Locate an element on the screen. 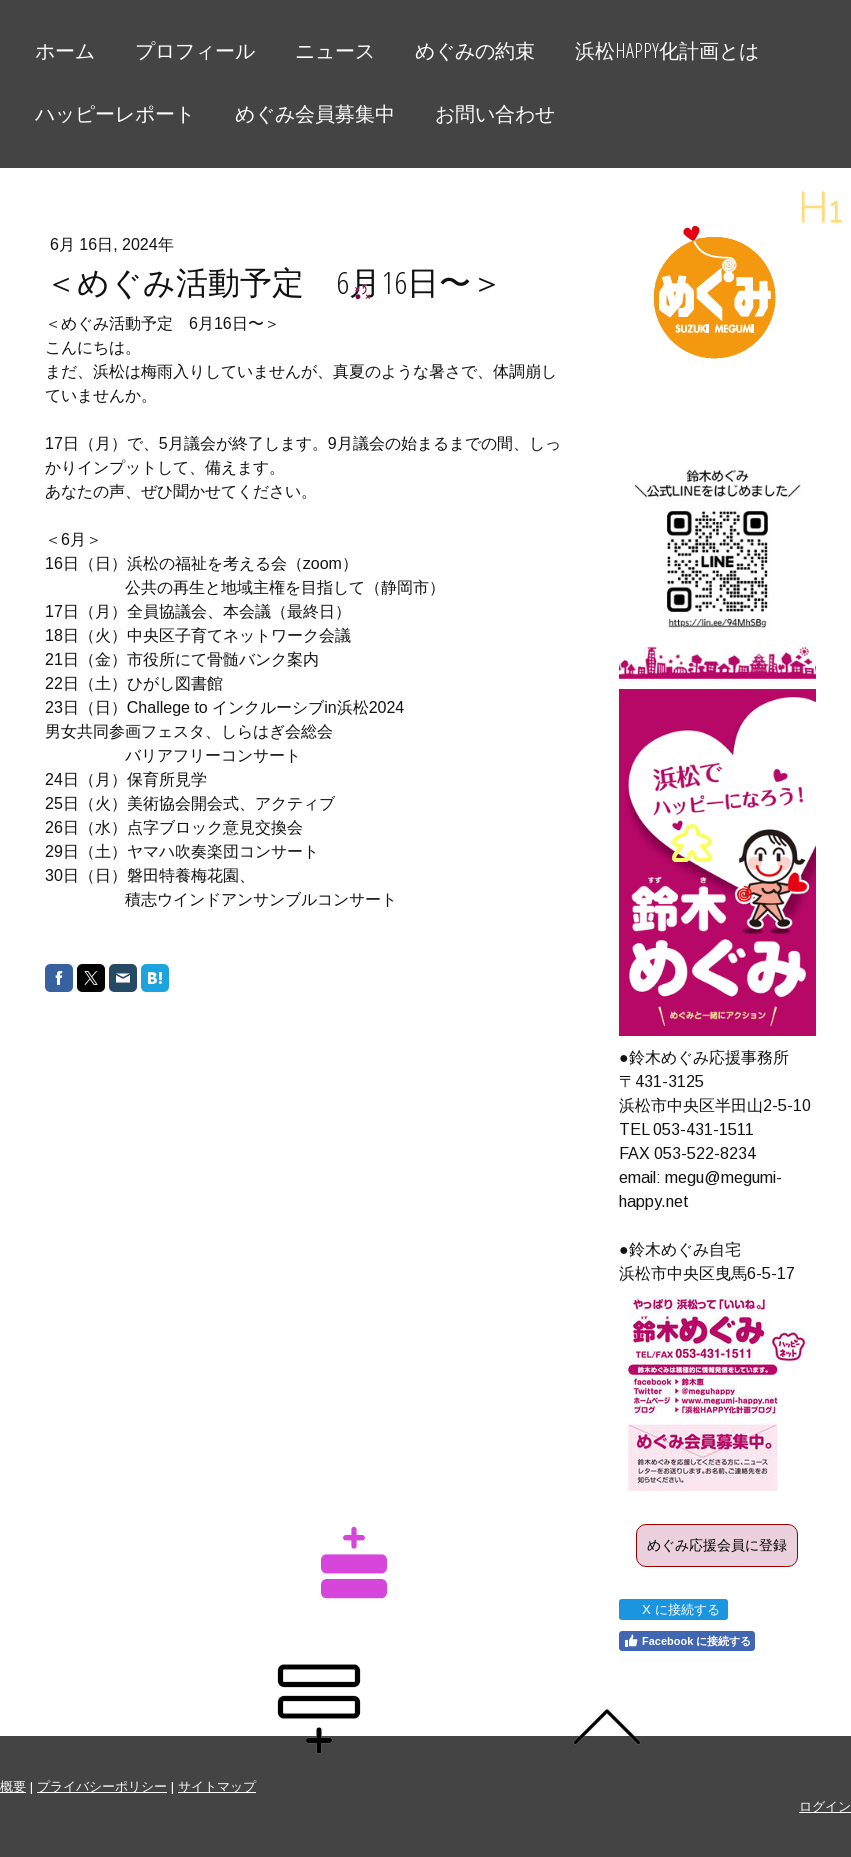  collapse or minimize a section is located at coordinates (607, 1746).